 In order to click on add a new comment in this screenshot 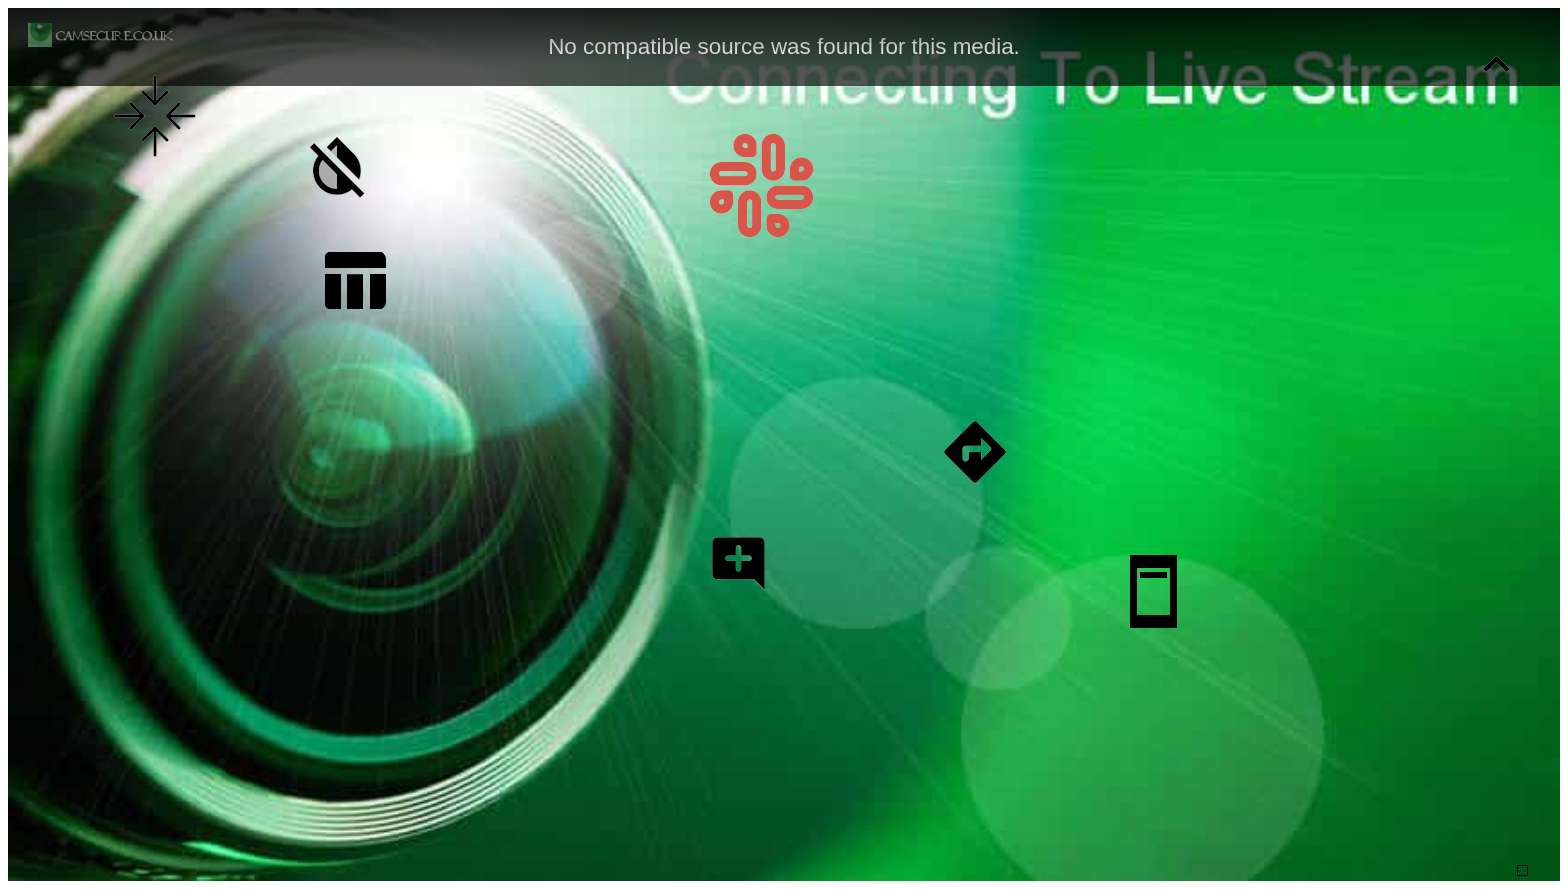, I will do `click(738, 563)`.